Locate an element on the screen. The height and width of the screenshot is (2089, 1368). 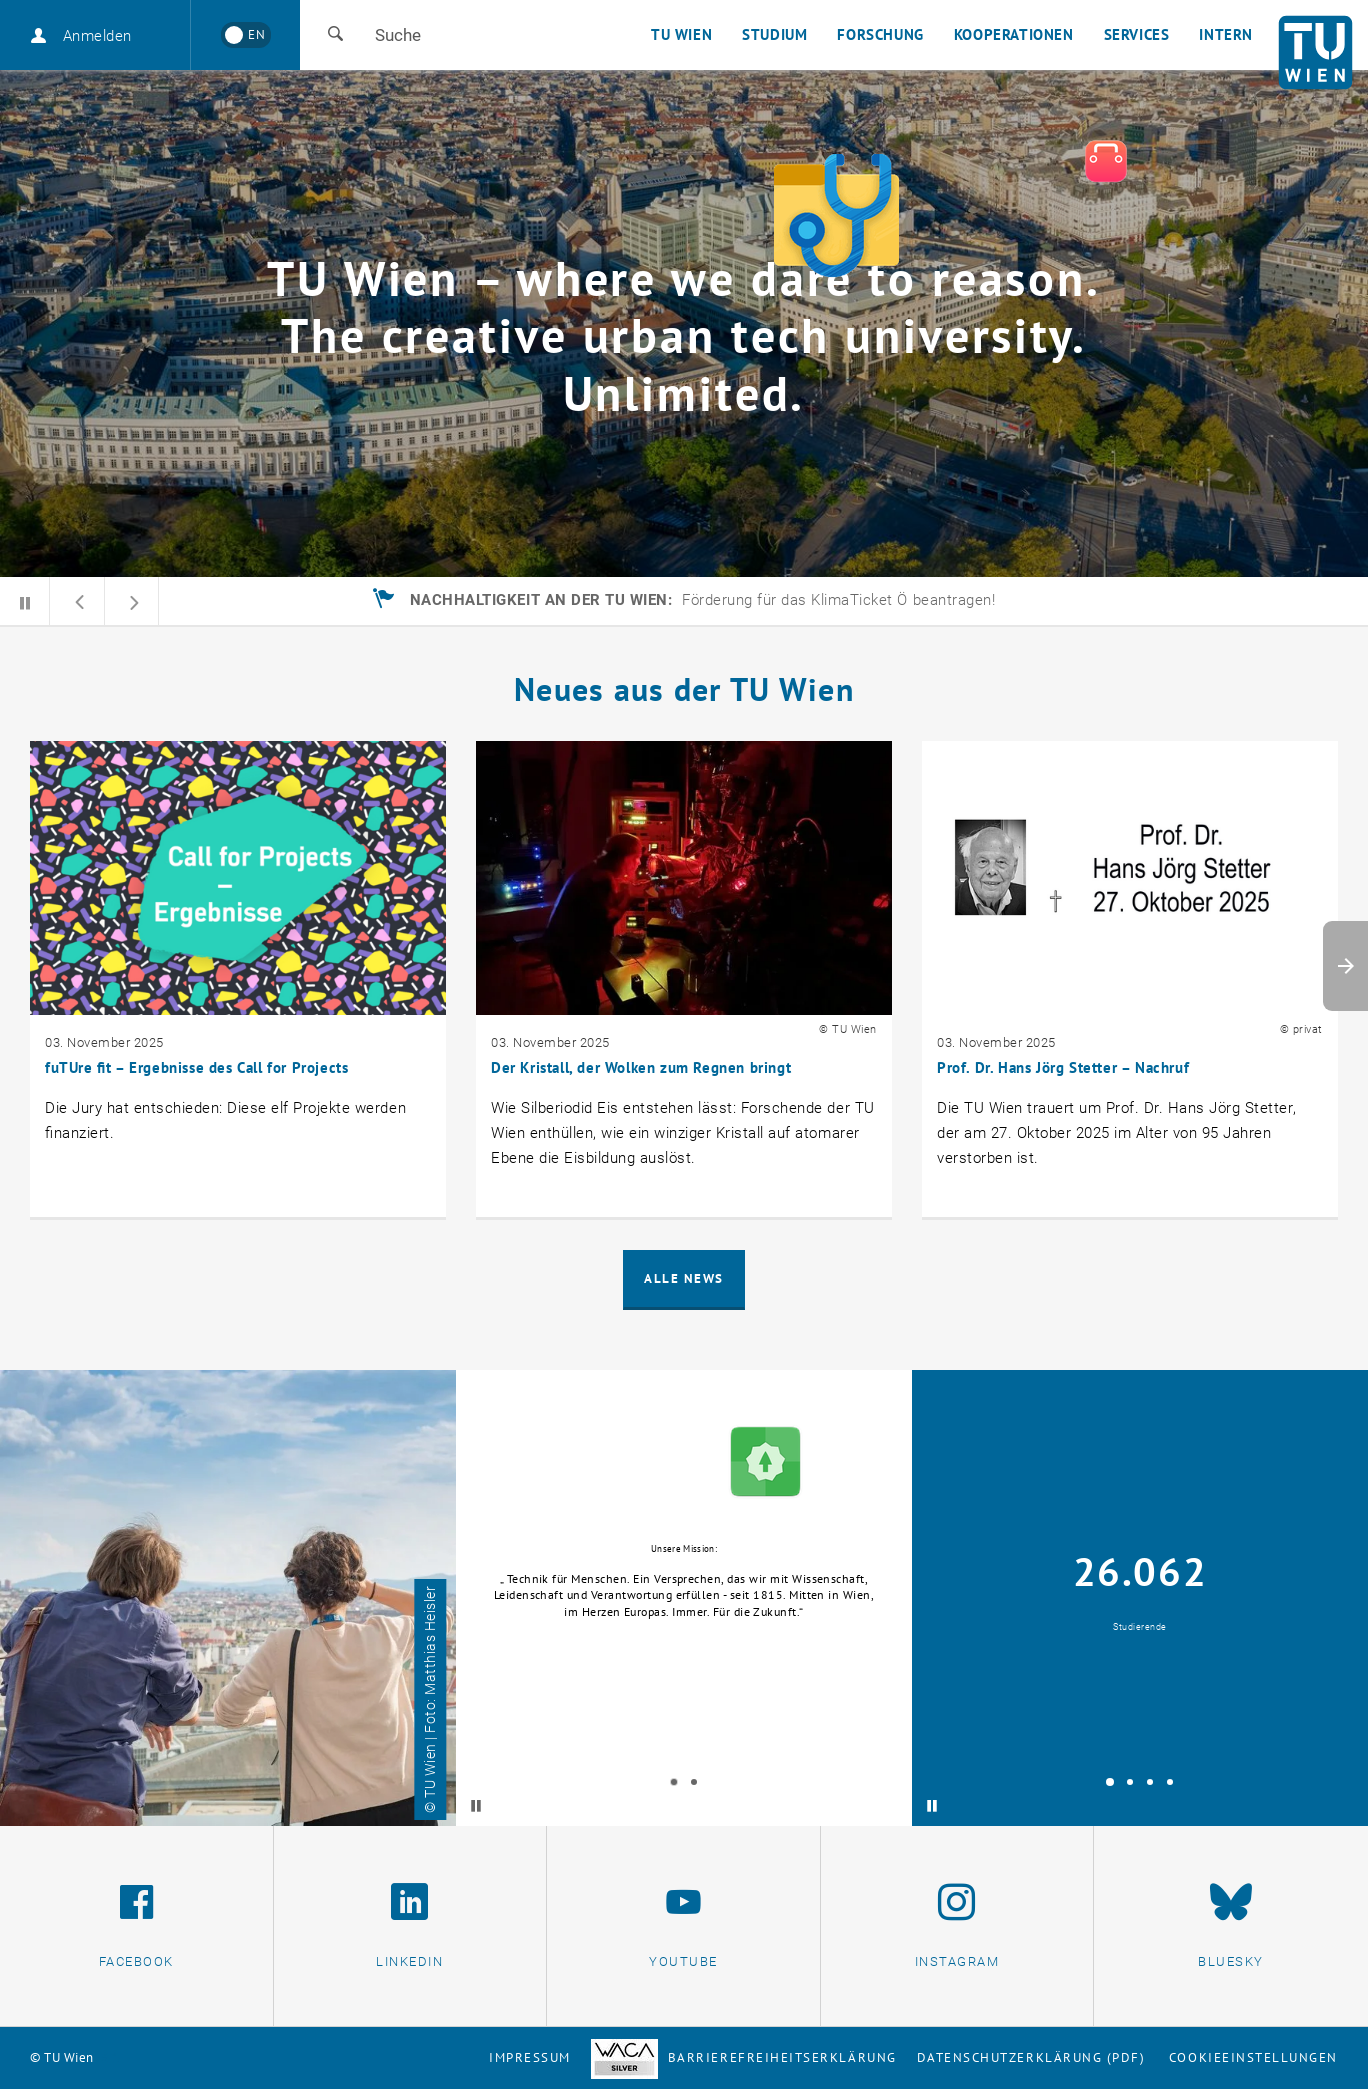
open the utilities folder is located at coordinates (1106, 162).